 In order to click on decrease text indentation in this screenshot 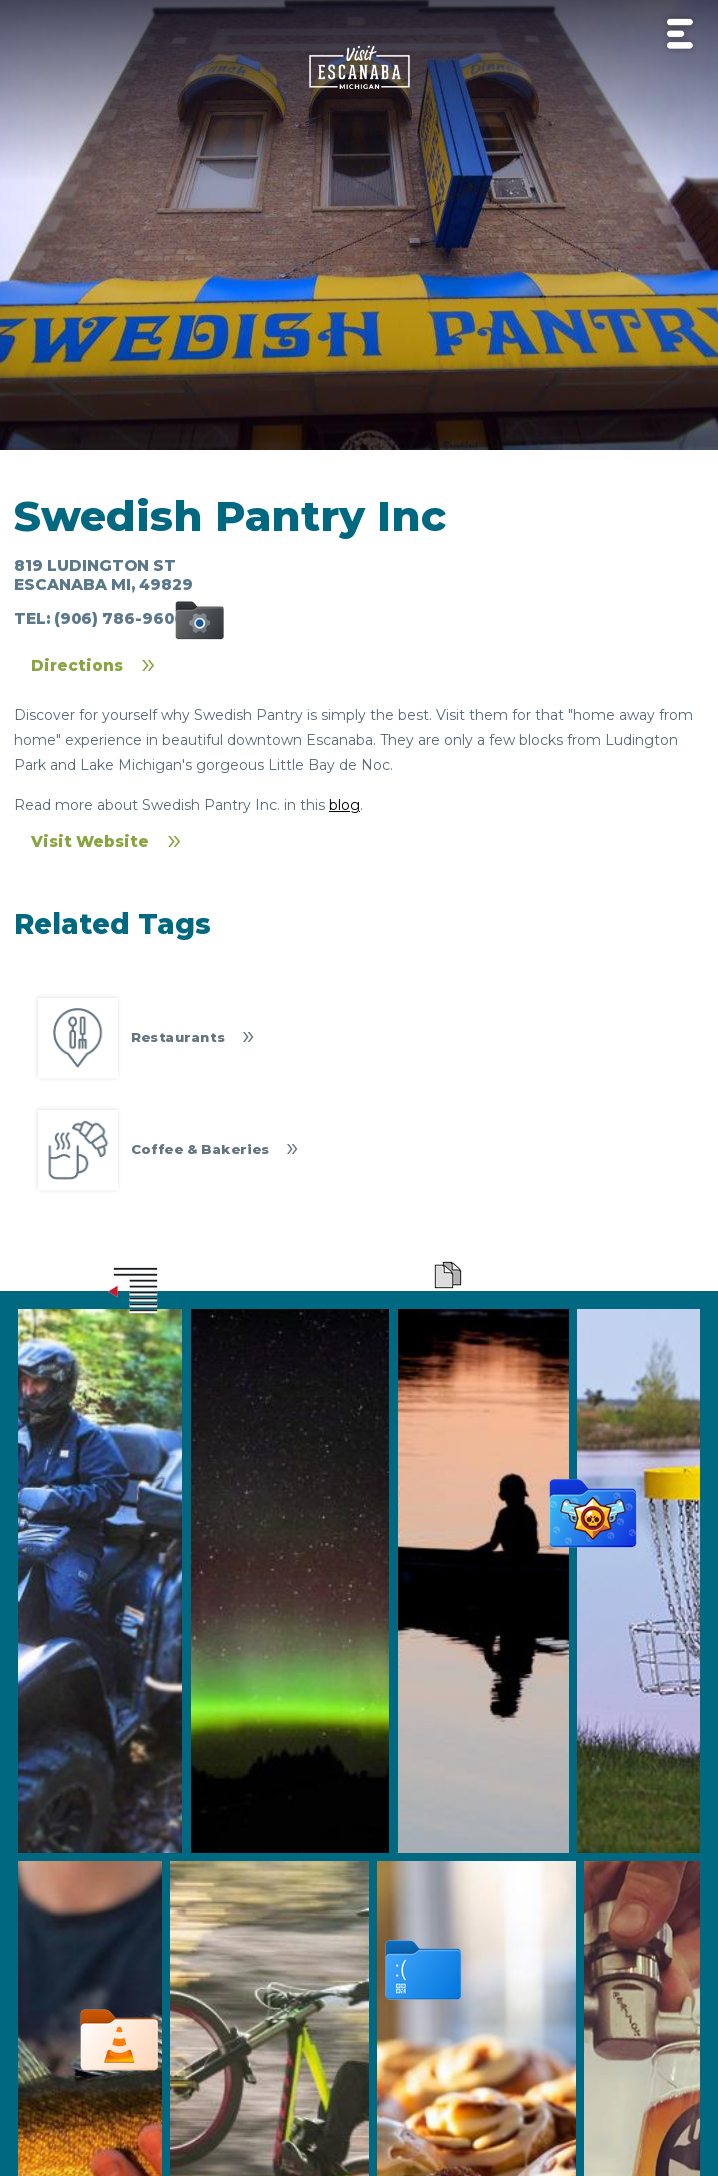, I will do `click(133, 1290)`.